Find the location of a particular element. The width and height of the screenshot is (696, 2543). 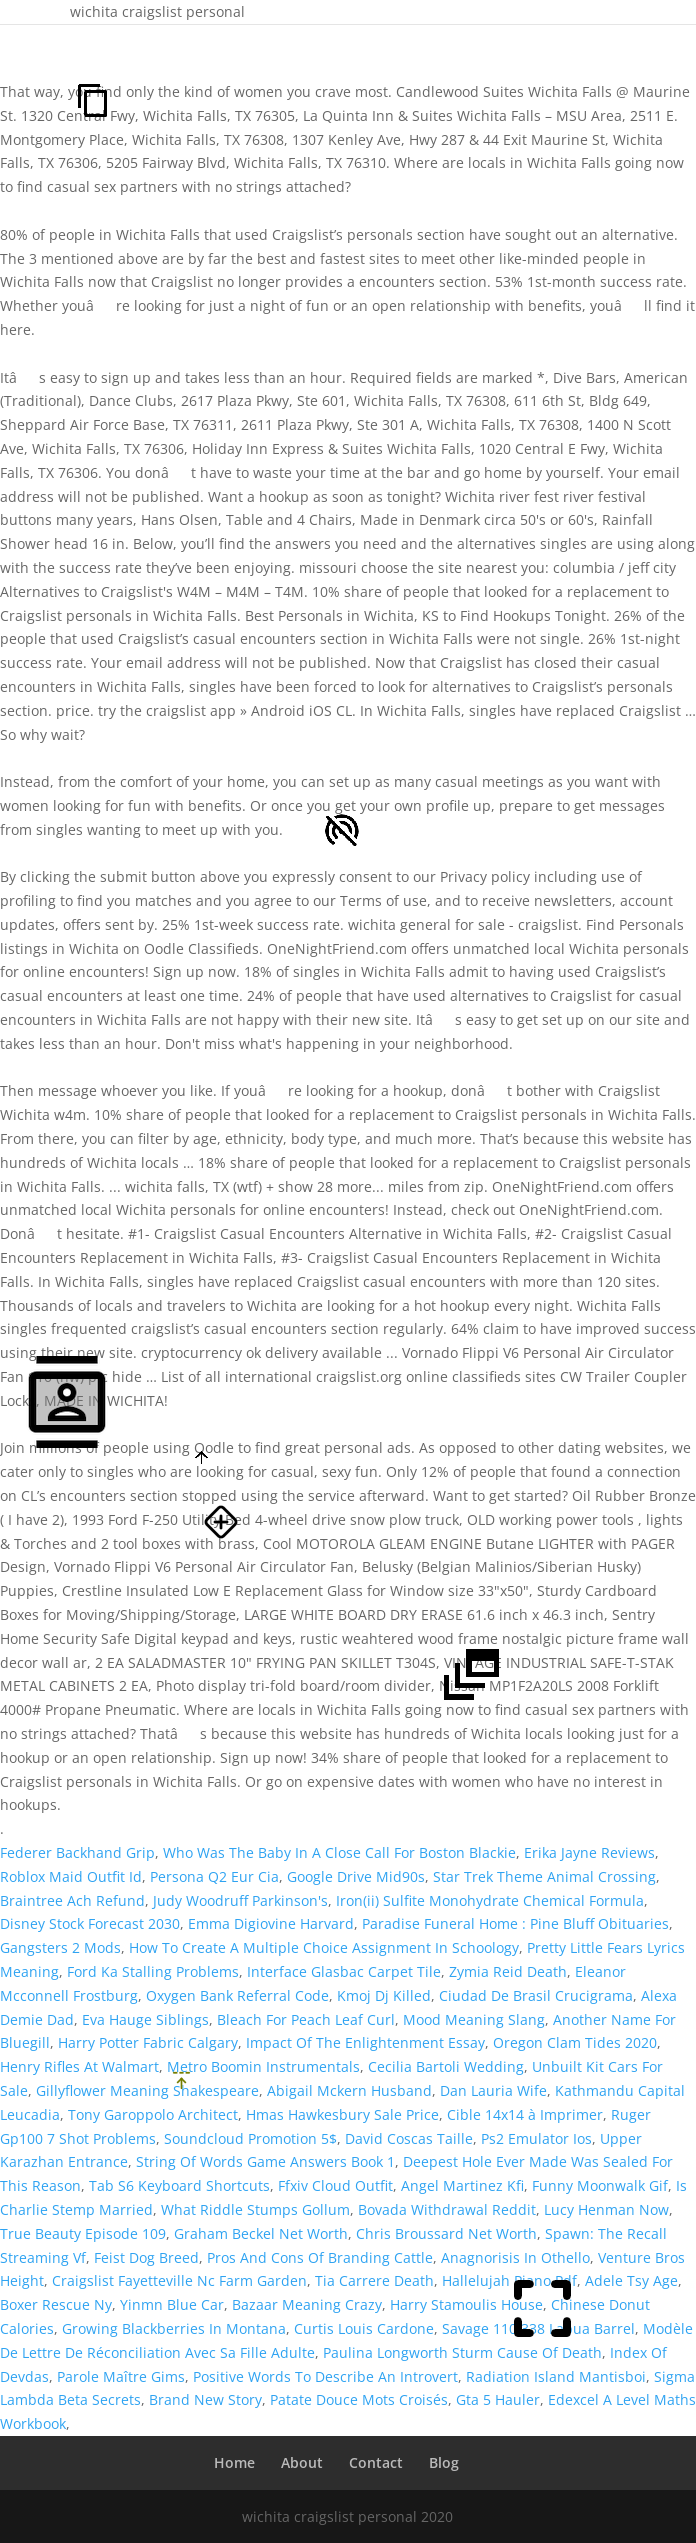

access your contacts list is located at coordinates (67, 1402).